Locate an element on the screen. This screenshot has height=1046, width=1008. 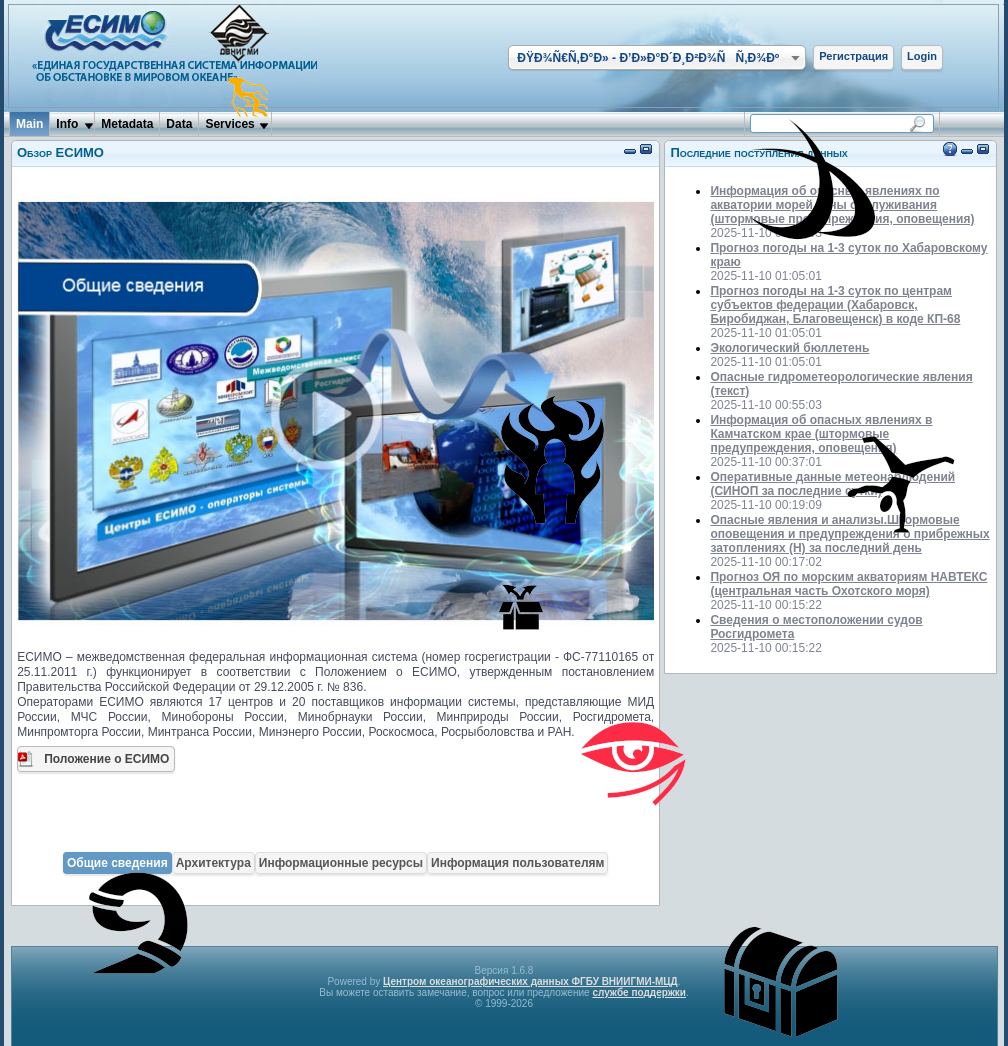
represents a sea creature or kraken in a game interface is located at coordinates (136, 922).